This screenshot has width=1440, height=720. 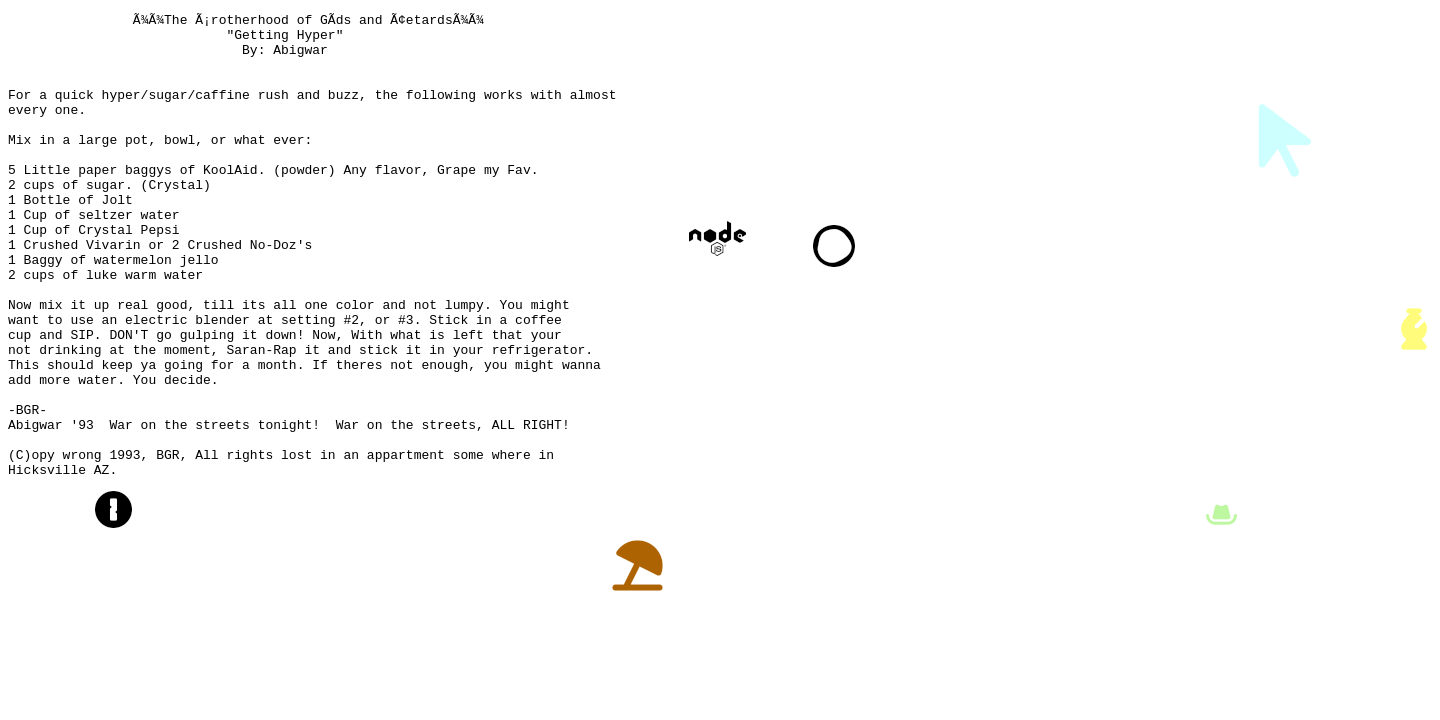 What do you see at coordinates (1221, 515) in the screenshot?
I see `select western or country theme` at bounding box center [1221, 515].